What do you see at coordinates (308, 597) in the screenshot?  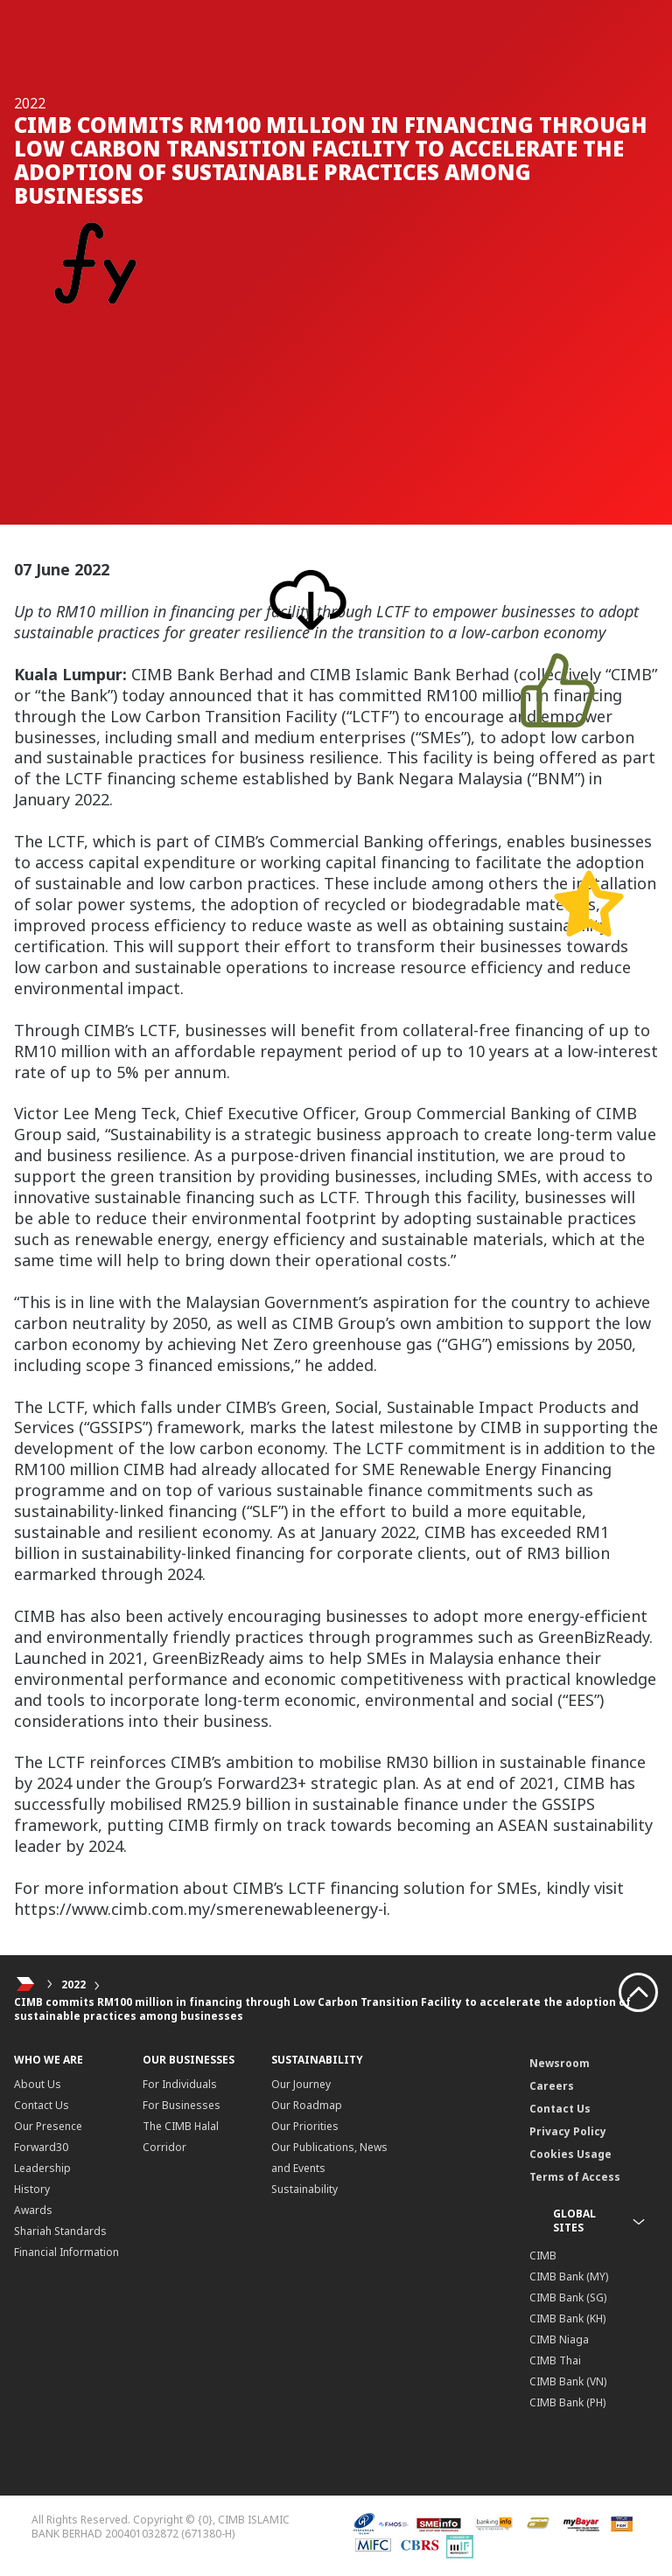 I see `download file from cloud storage` at bounding box center [308, 597].